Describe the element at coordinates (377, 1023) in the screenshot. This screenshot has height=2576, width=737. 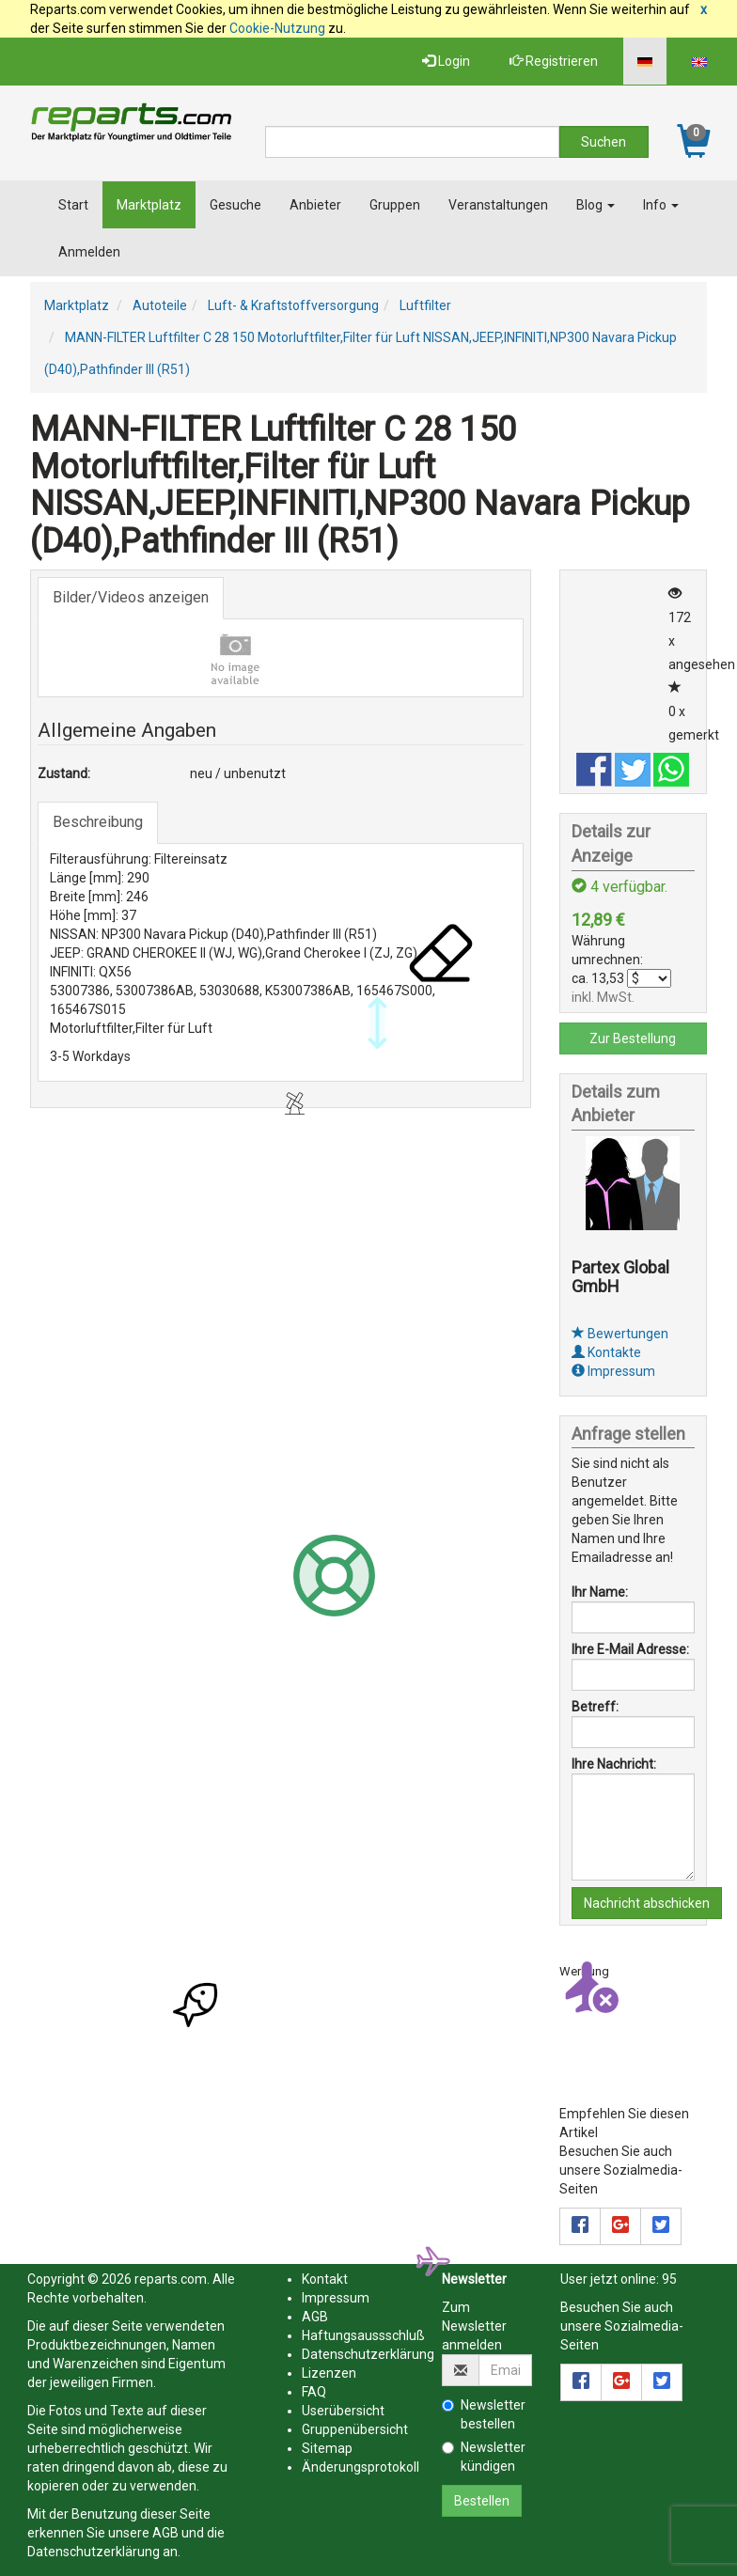
I see `adjust height or vertical size` at that location.